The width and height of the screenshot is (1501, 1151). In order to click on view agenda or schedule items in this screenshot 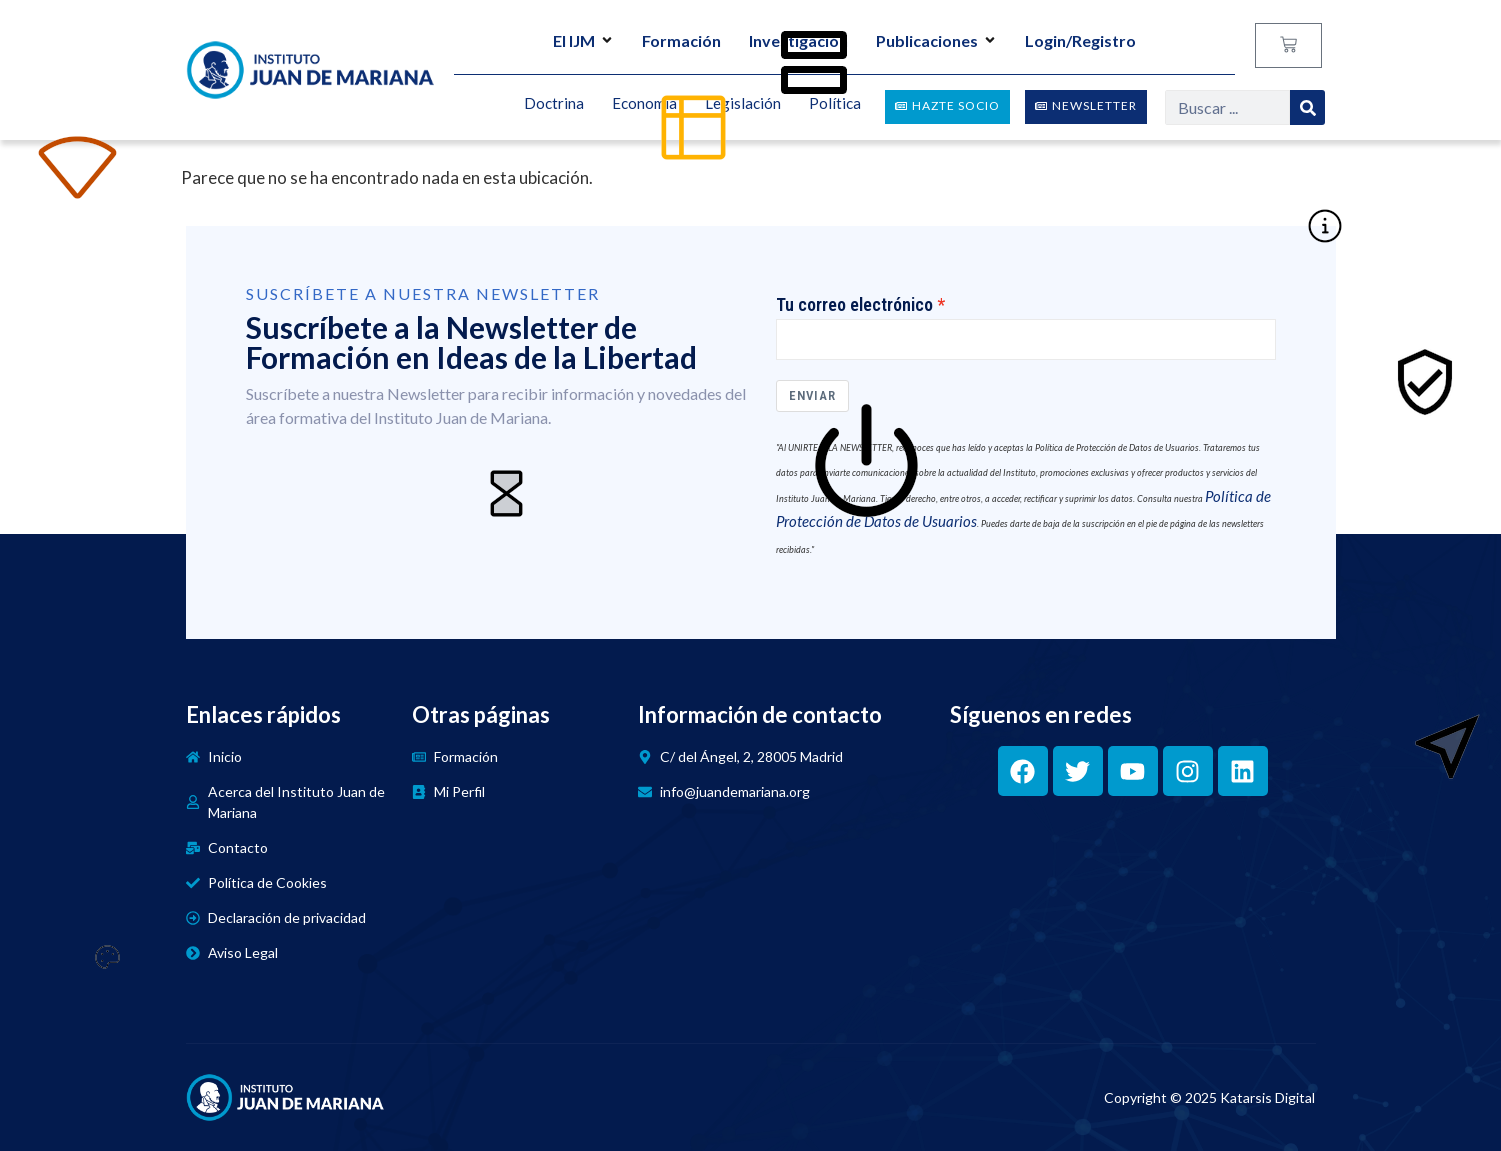, I will do `click(815, 62)`.